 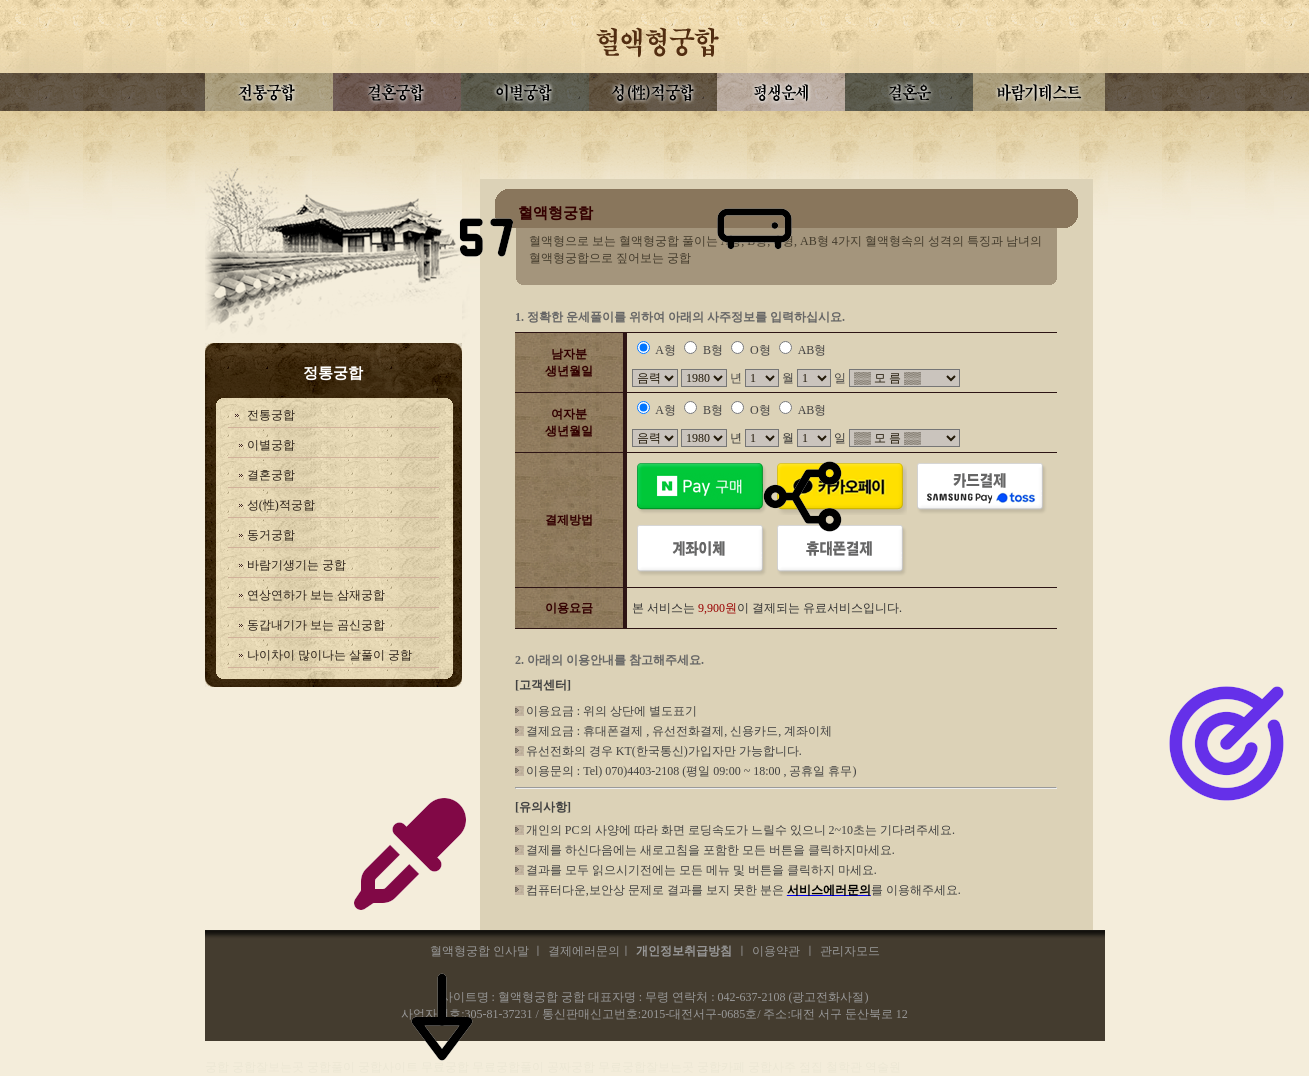 What do you see at coordinates (754, 225) in the screenshot?
I see `access radio or audio receiver settings` at bounding box center [754, 225].